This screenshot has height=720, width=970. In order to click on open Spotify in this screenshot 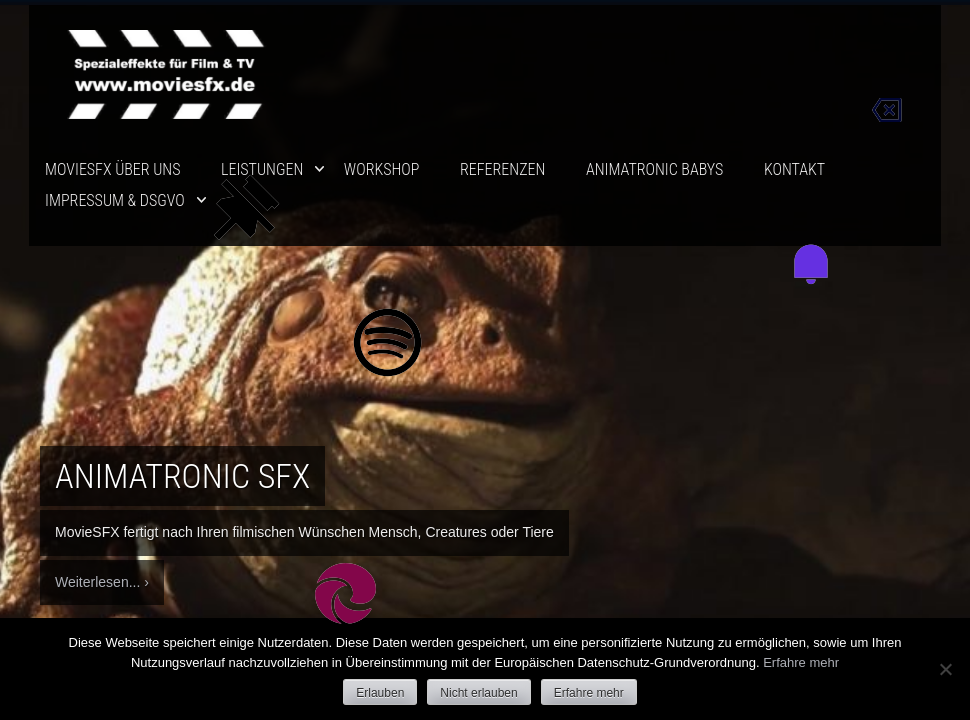, I will do `click(387, 342)`.